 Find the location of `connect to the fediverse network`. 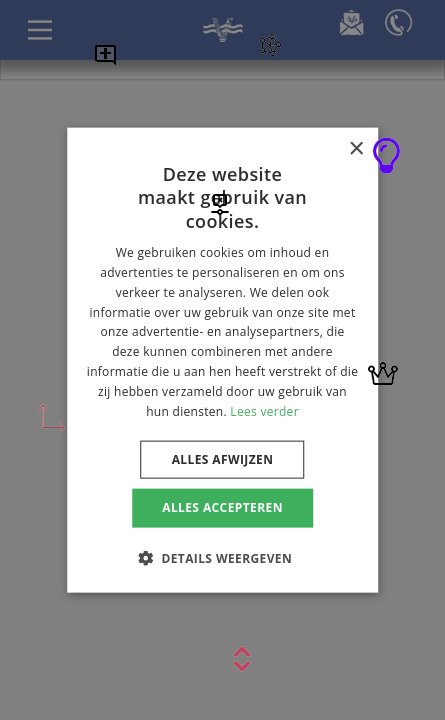

connect to the fediverse network is located at coordinates (270, 45).